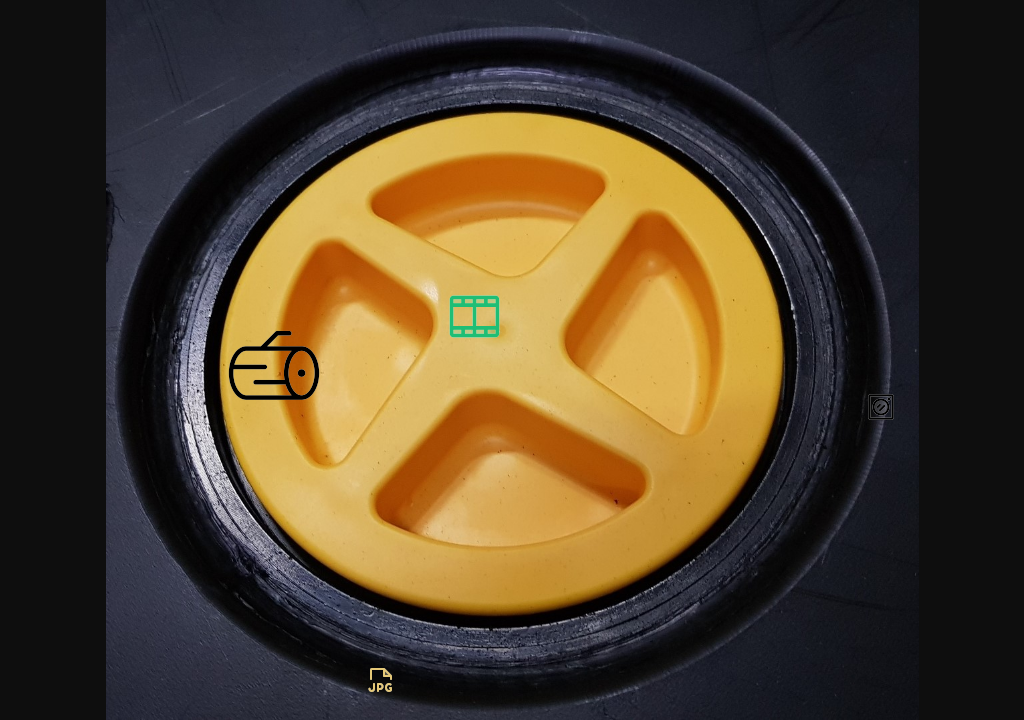 The height and width of the screenshot is (720, 1024). What do you see at coordinates (881, 407) in the screenshot?
I see `access laundry or appliance settings` at bounding box center [881, 407].